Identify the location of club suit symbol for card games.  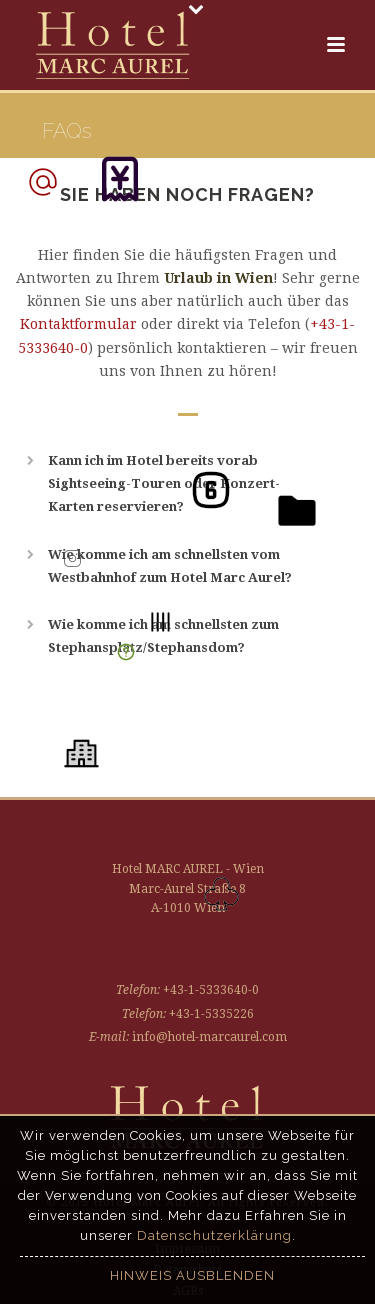
(221, 894).